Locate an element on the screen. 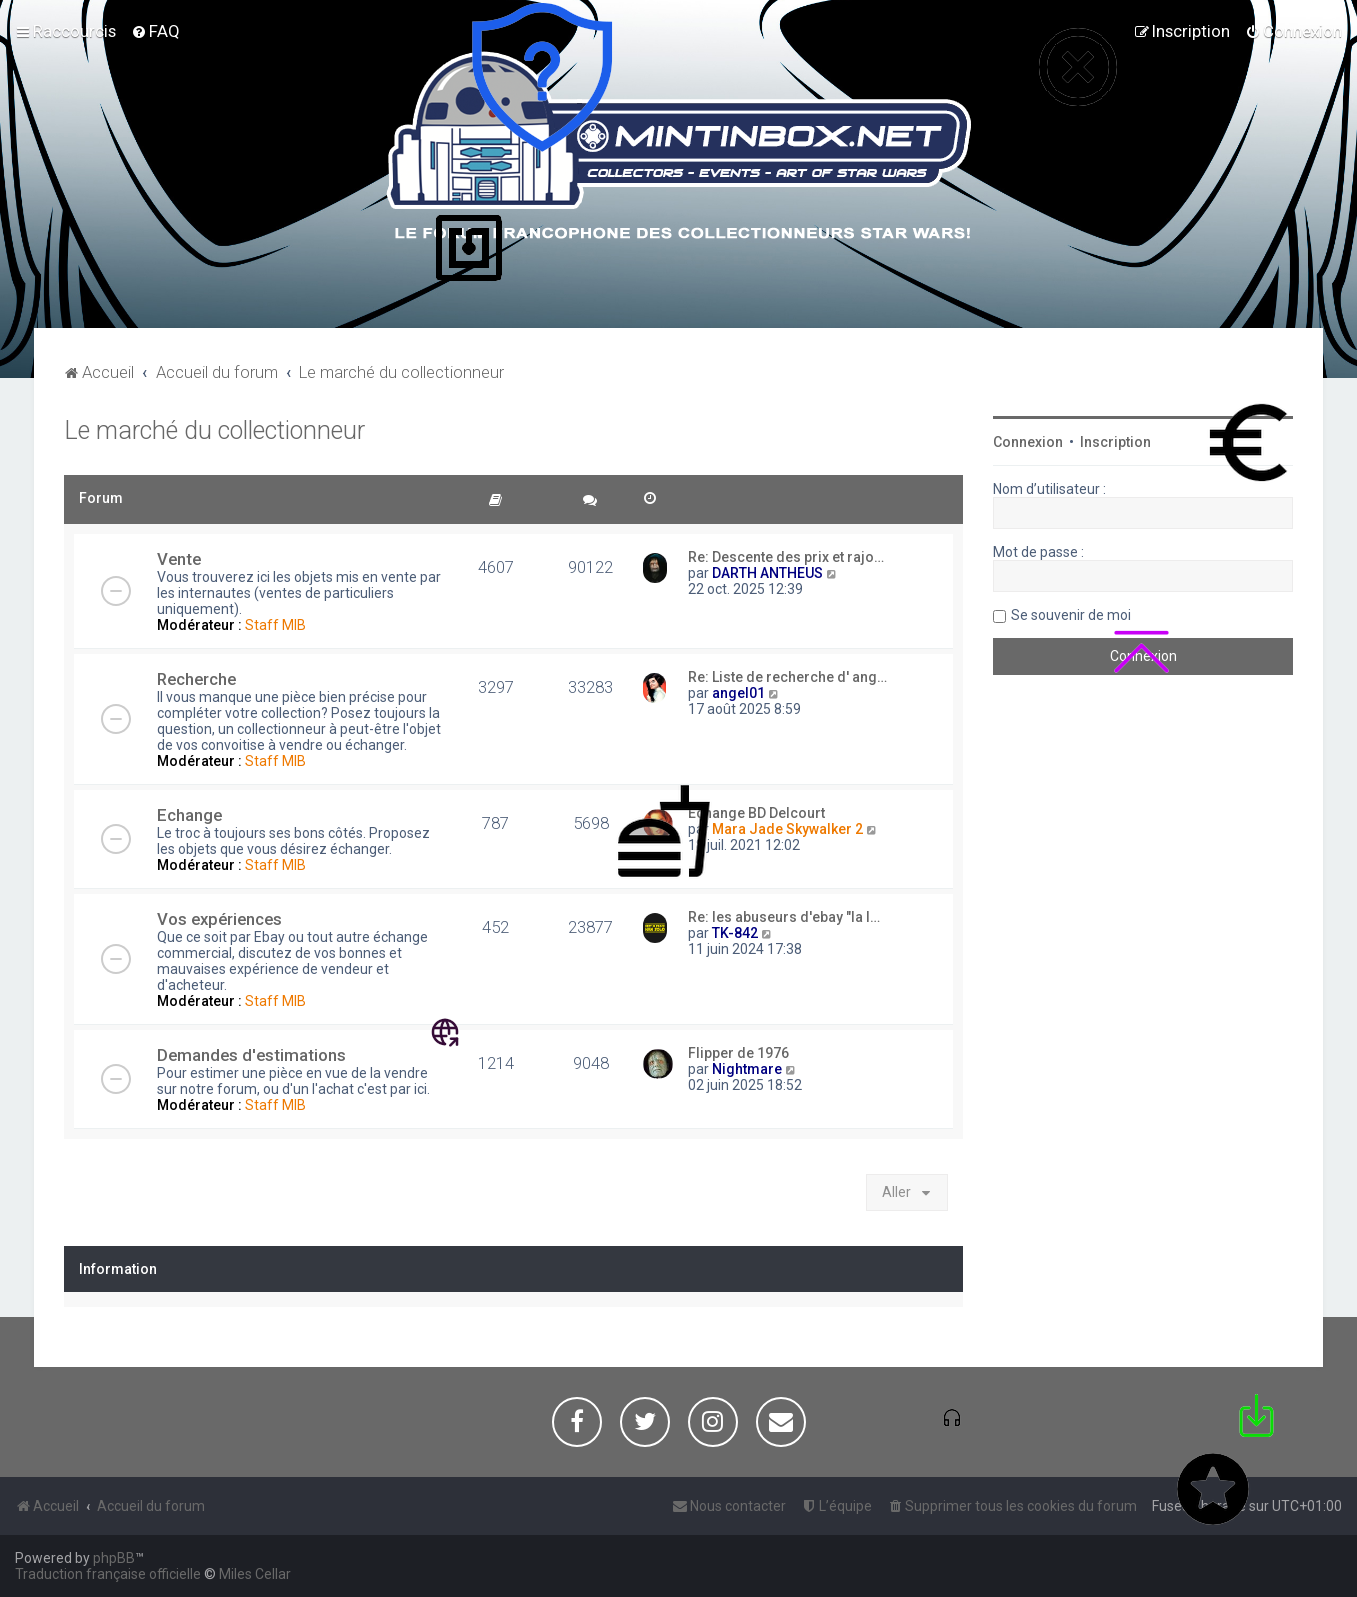 The width and height of the screenshot is (1357, 1597). find nearby fast food restaurants is located at coordinates (664, 831).